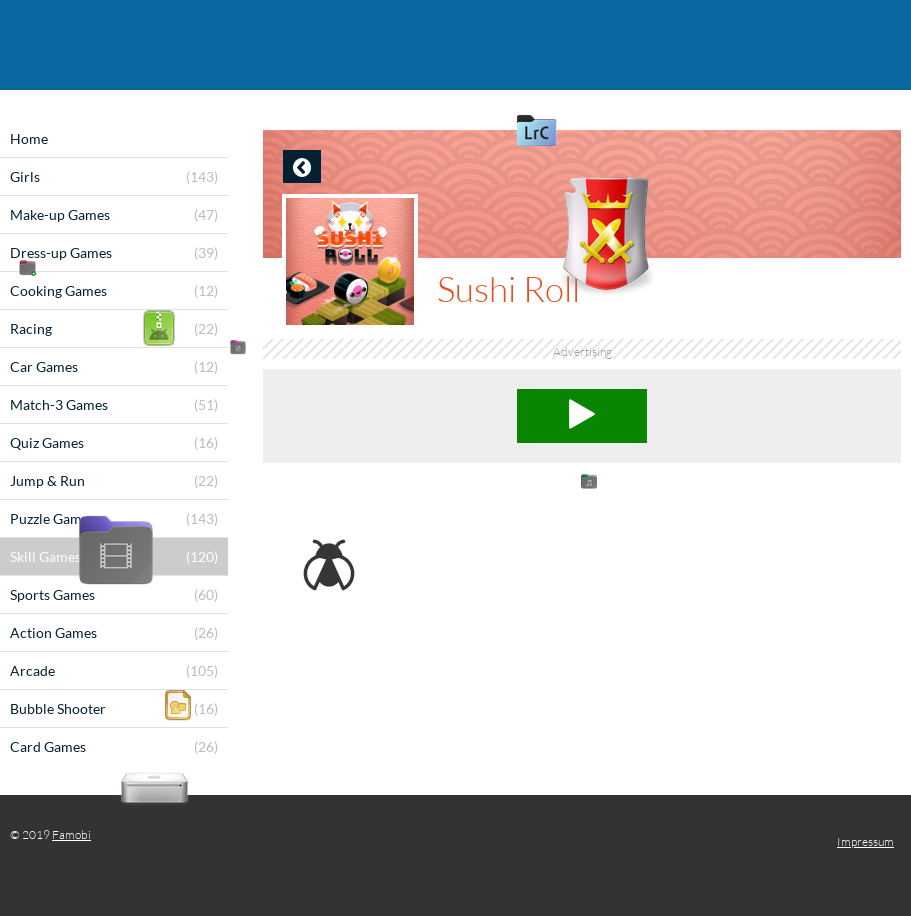 This screenshot has height=916, width=911. I want to click on open a libreoffice draw document, so click(178, 705).